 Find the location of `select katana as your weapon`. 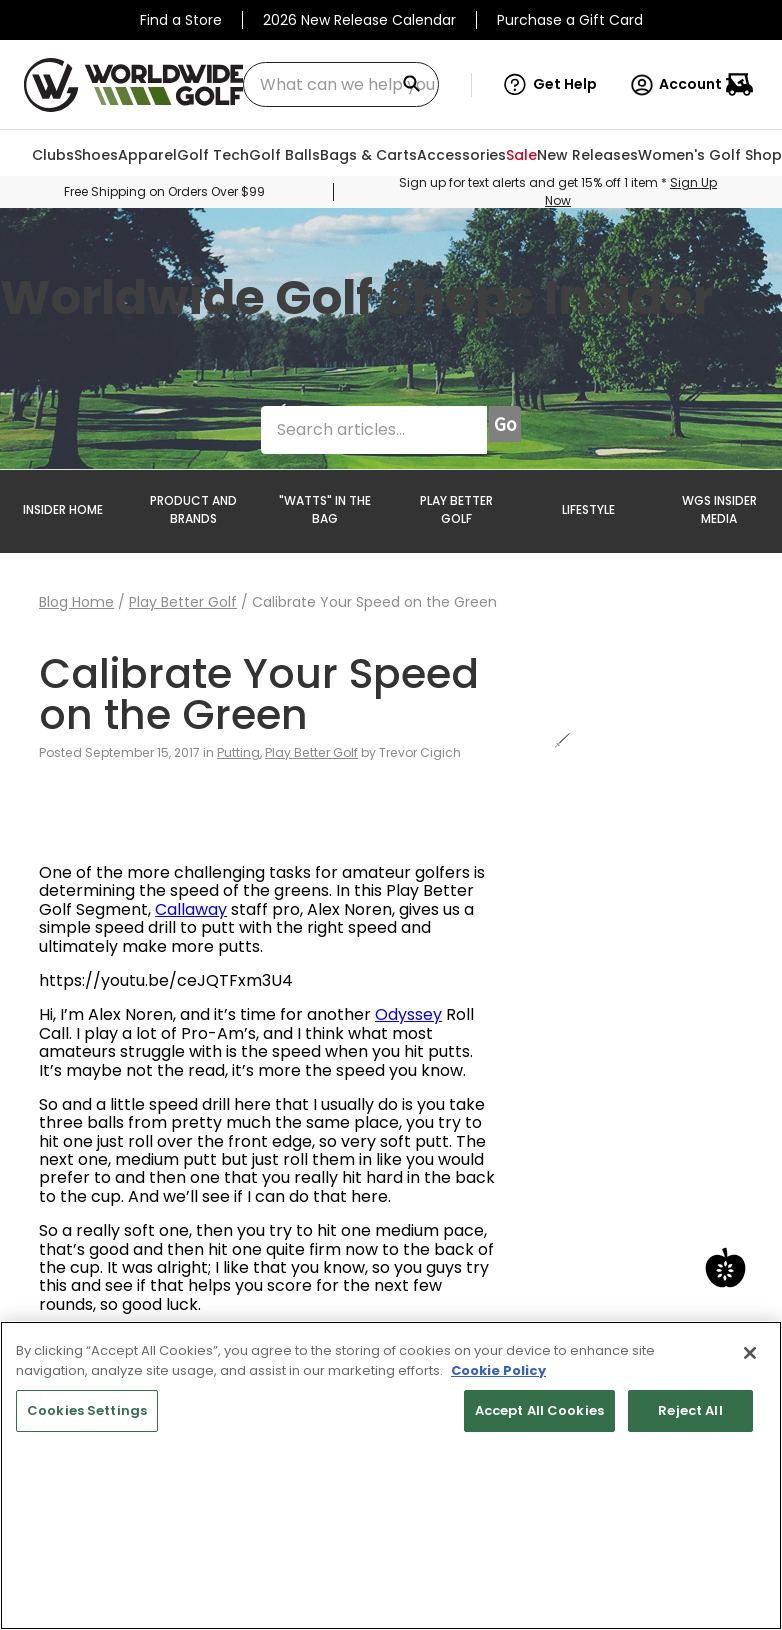

select katana as your weapon is located at coordinates (562, 740).